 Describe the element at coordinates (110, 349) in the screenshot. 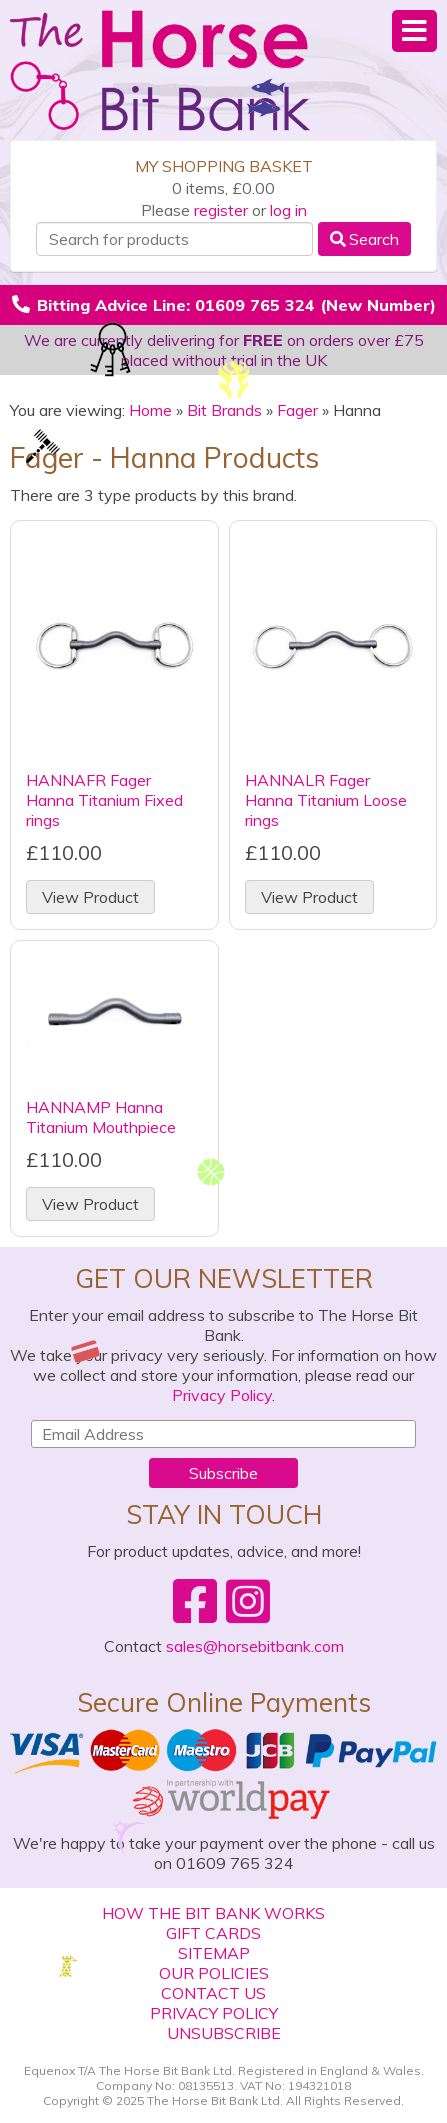

I see `access saved passwords or credentials` at that location.